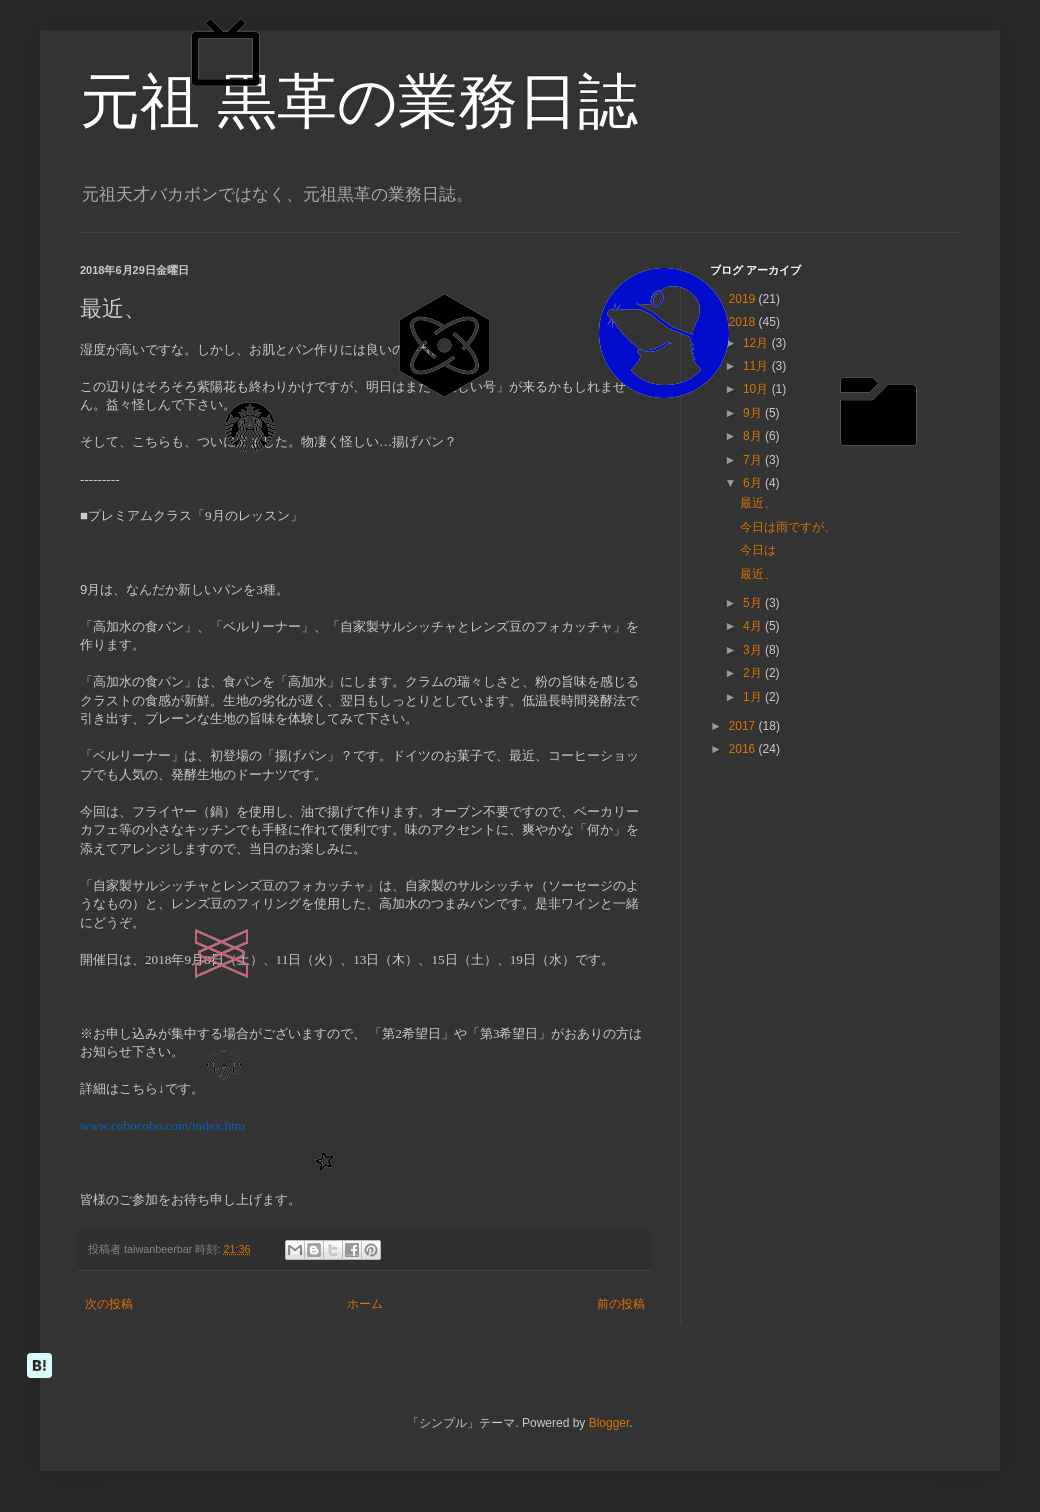  What do you see at coordinates (324, 1161) in the screenshot?
I see `apache spark logo` at bounding box center [324, 1161].